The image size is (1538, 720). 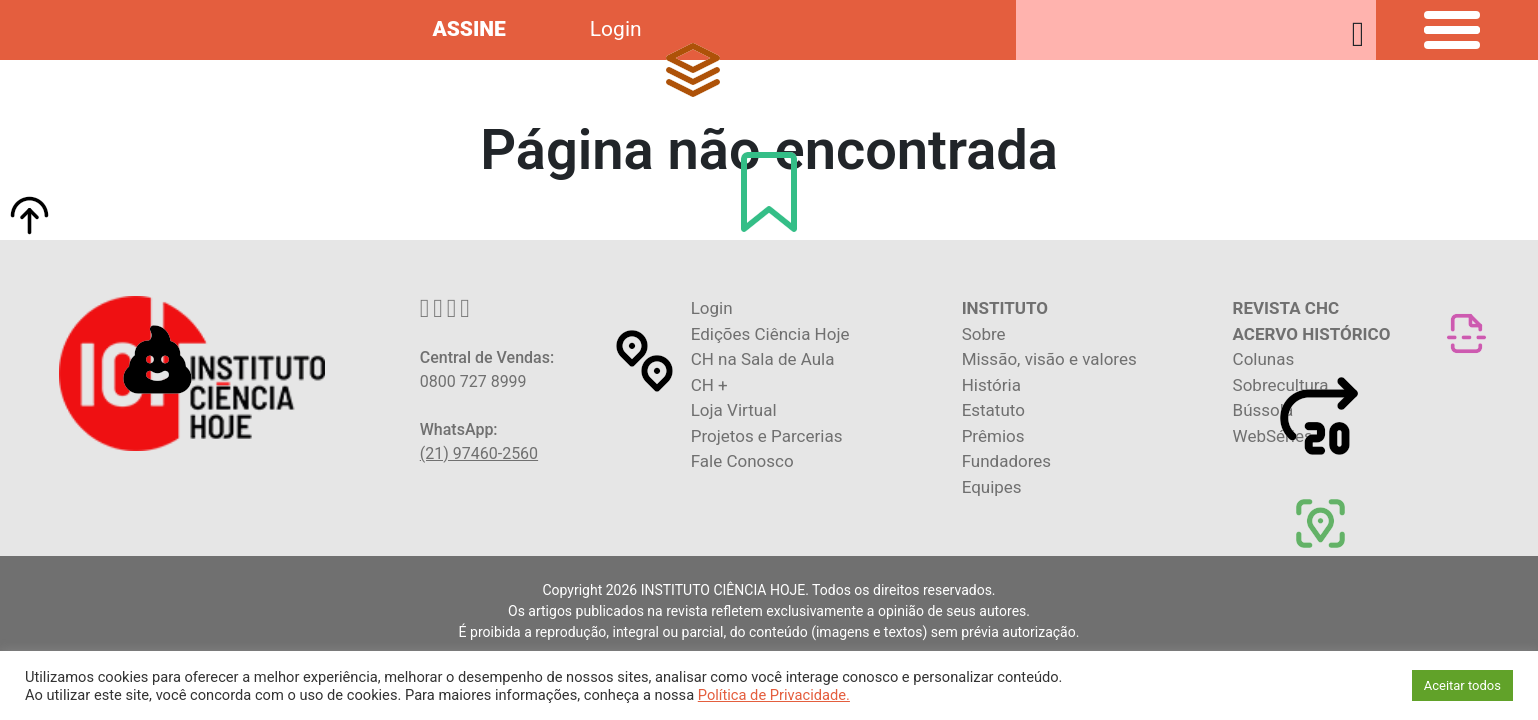 I want to click on view stacked layers or content, so click(x=693, y=70).